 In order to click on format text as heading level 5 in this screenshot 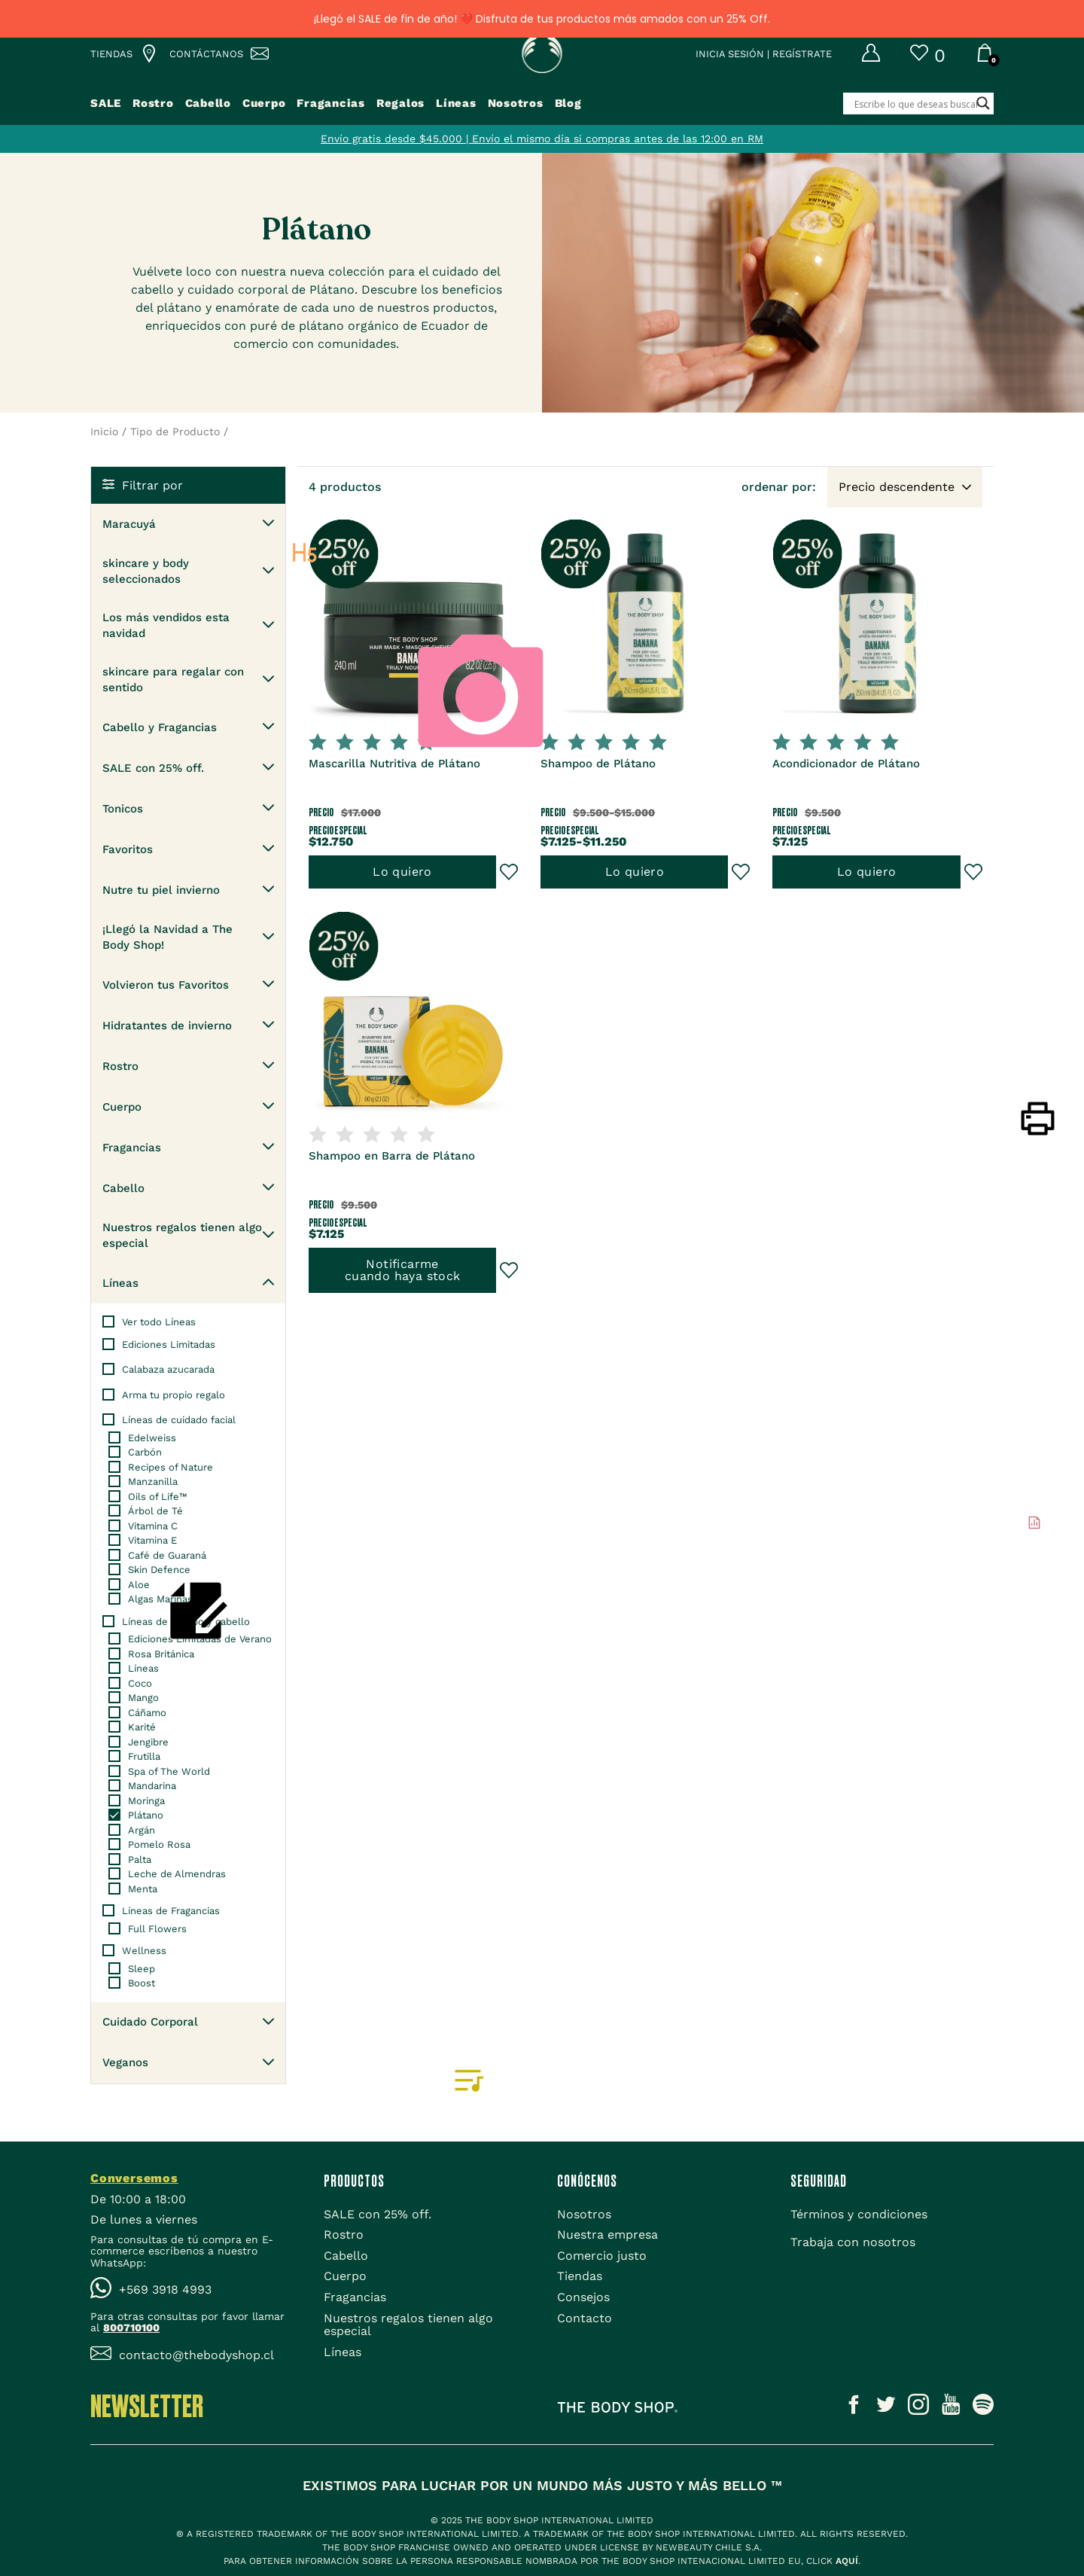, I will do `click(304, 552)`.